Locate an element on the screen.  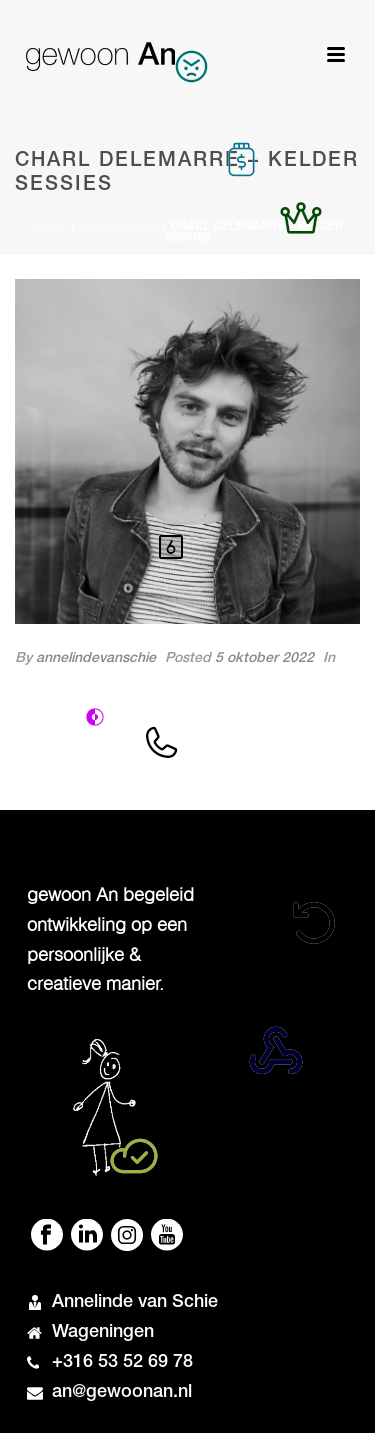
react with anger to a post or message is located at coordinates (191, 66).